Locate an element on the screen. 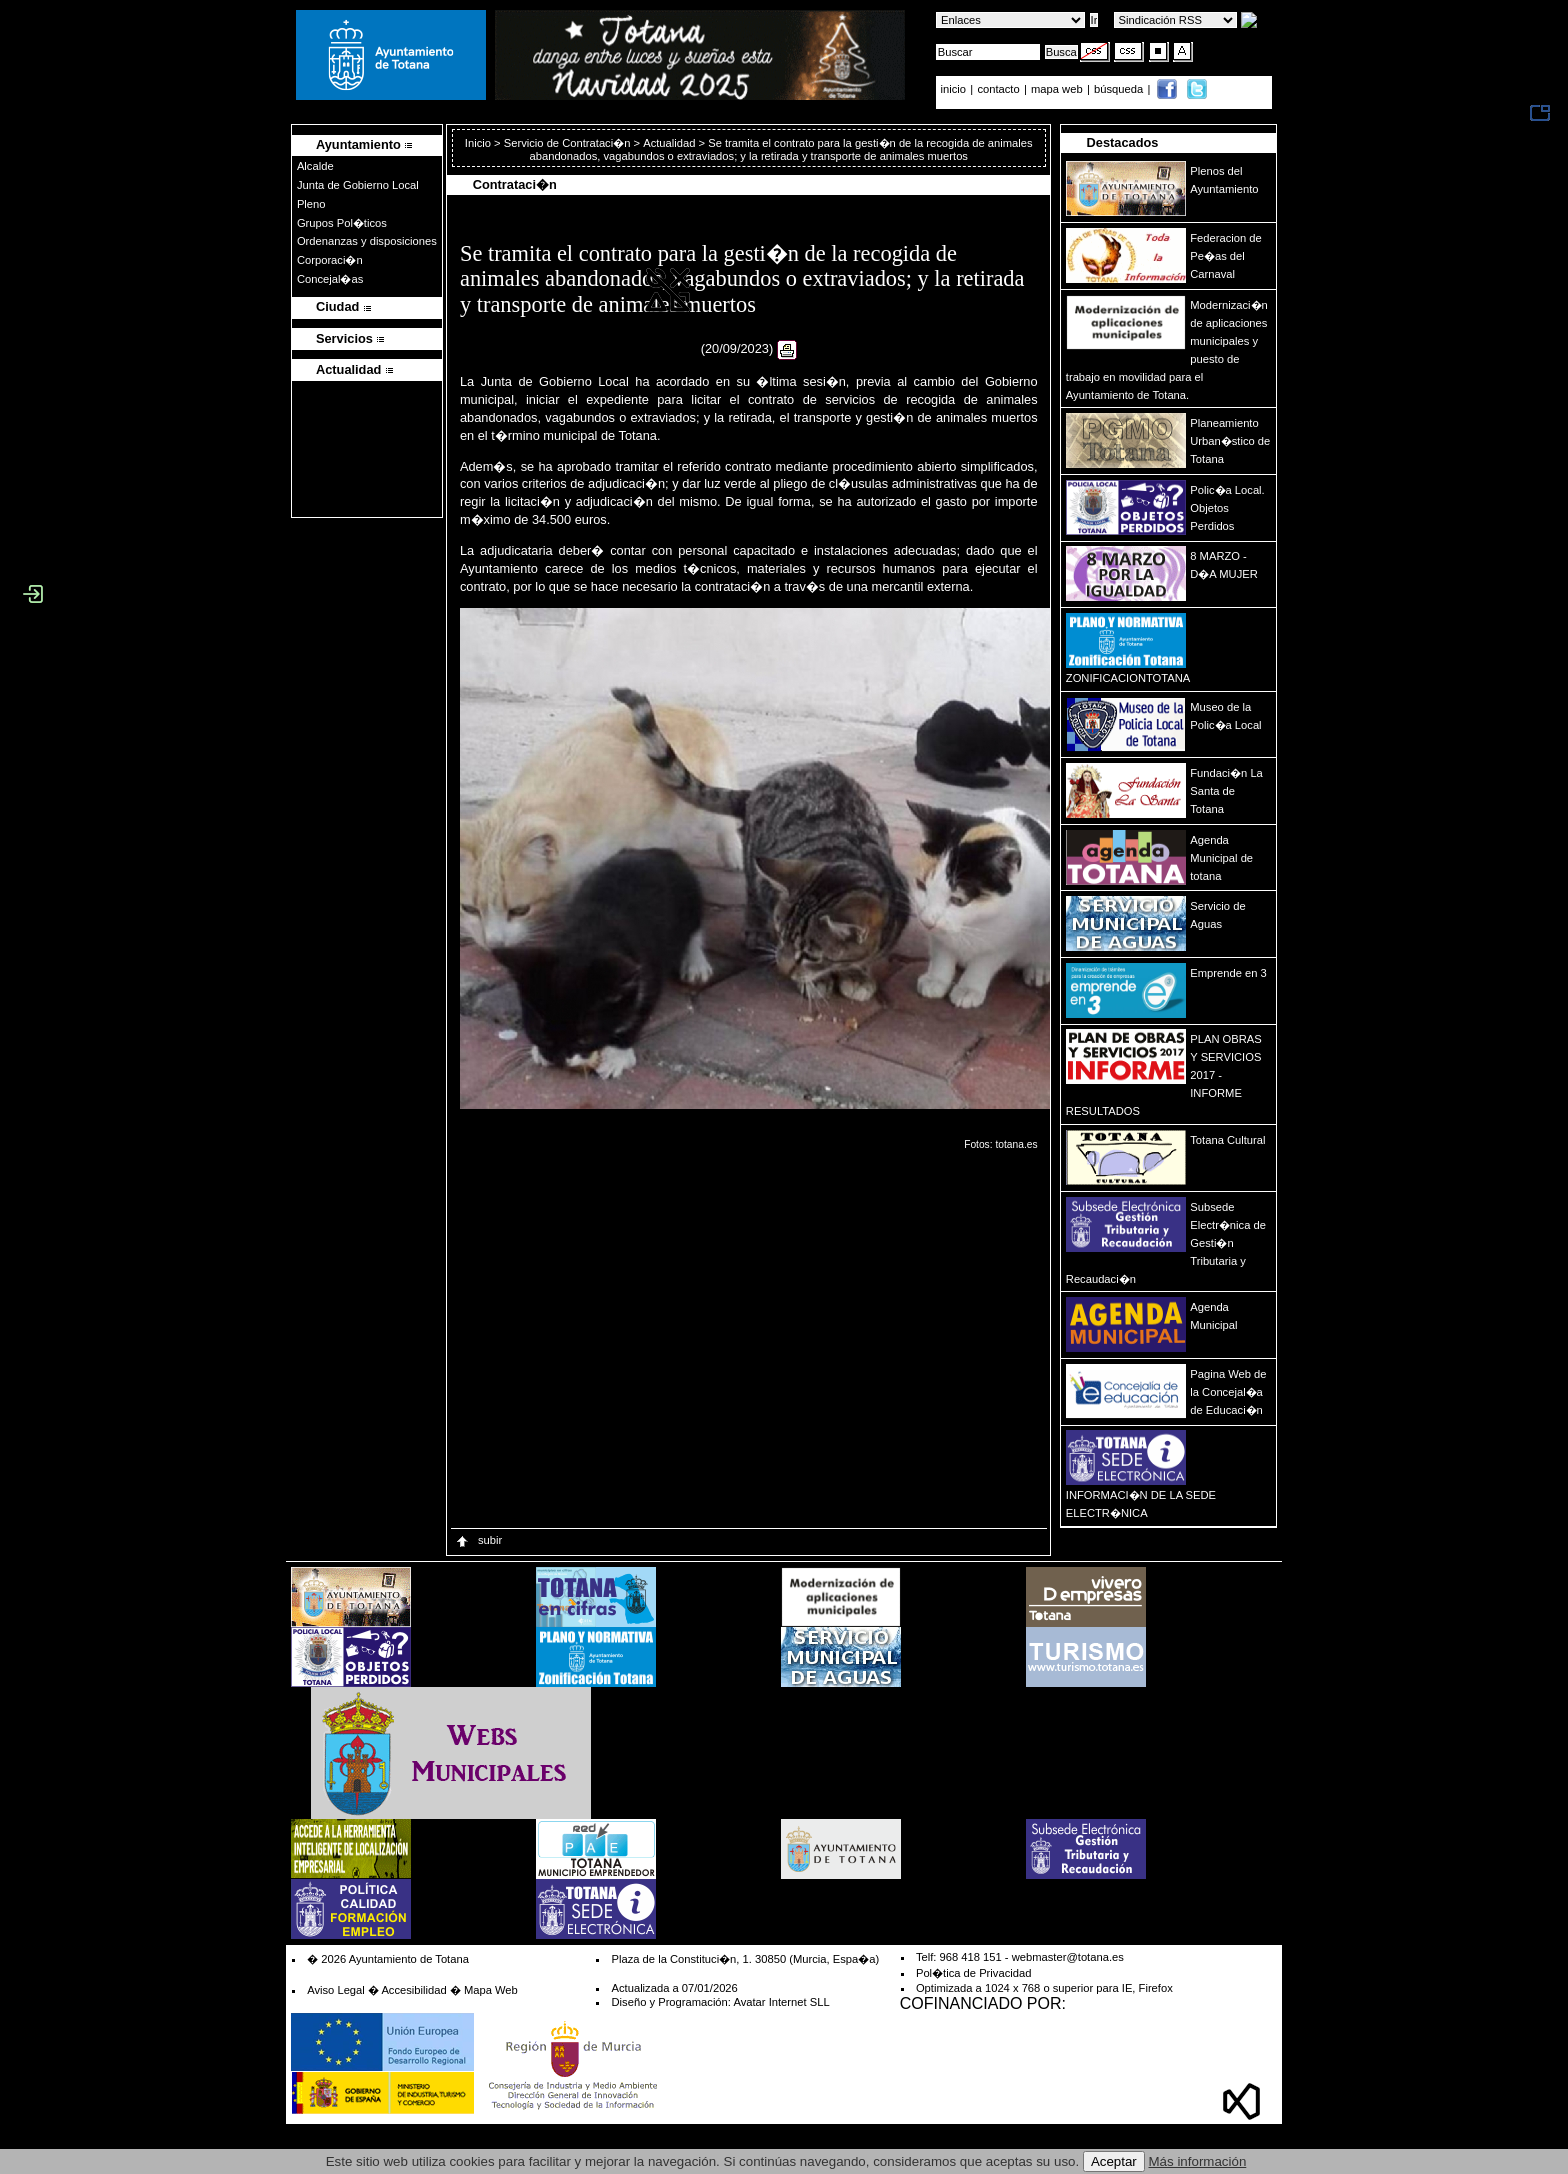  open visual studio application is located at coordinates (1241, 2101).